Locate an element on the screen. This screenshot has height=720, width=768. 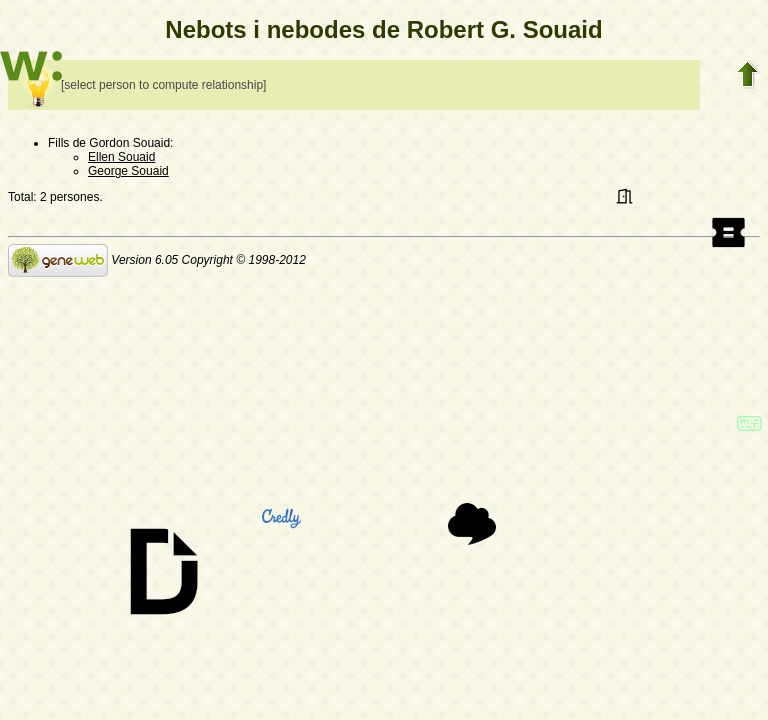
view available coupons or discounts is located at coordinates (728, 232).